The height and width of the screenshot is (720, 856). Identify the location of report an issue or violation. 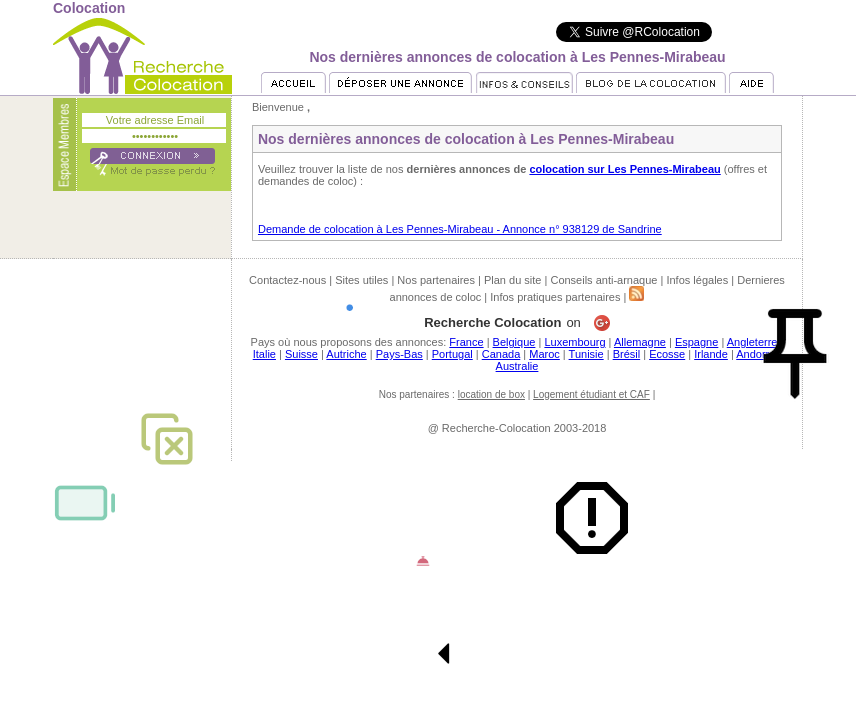
(592, 518).